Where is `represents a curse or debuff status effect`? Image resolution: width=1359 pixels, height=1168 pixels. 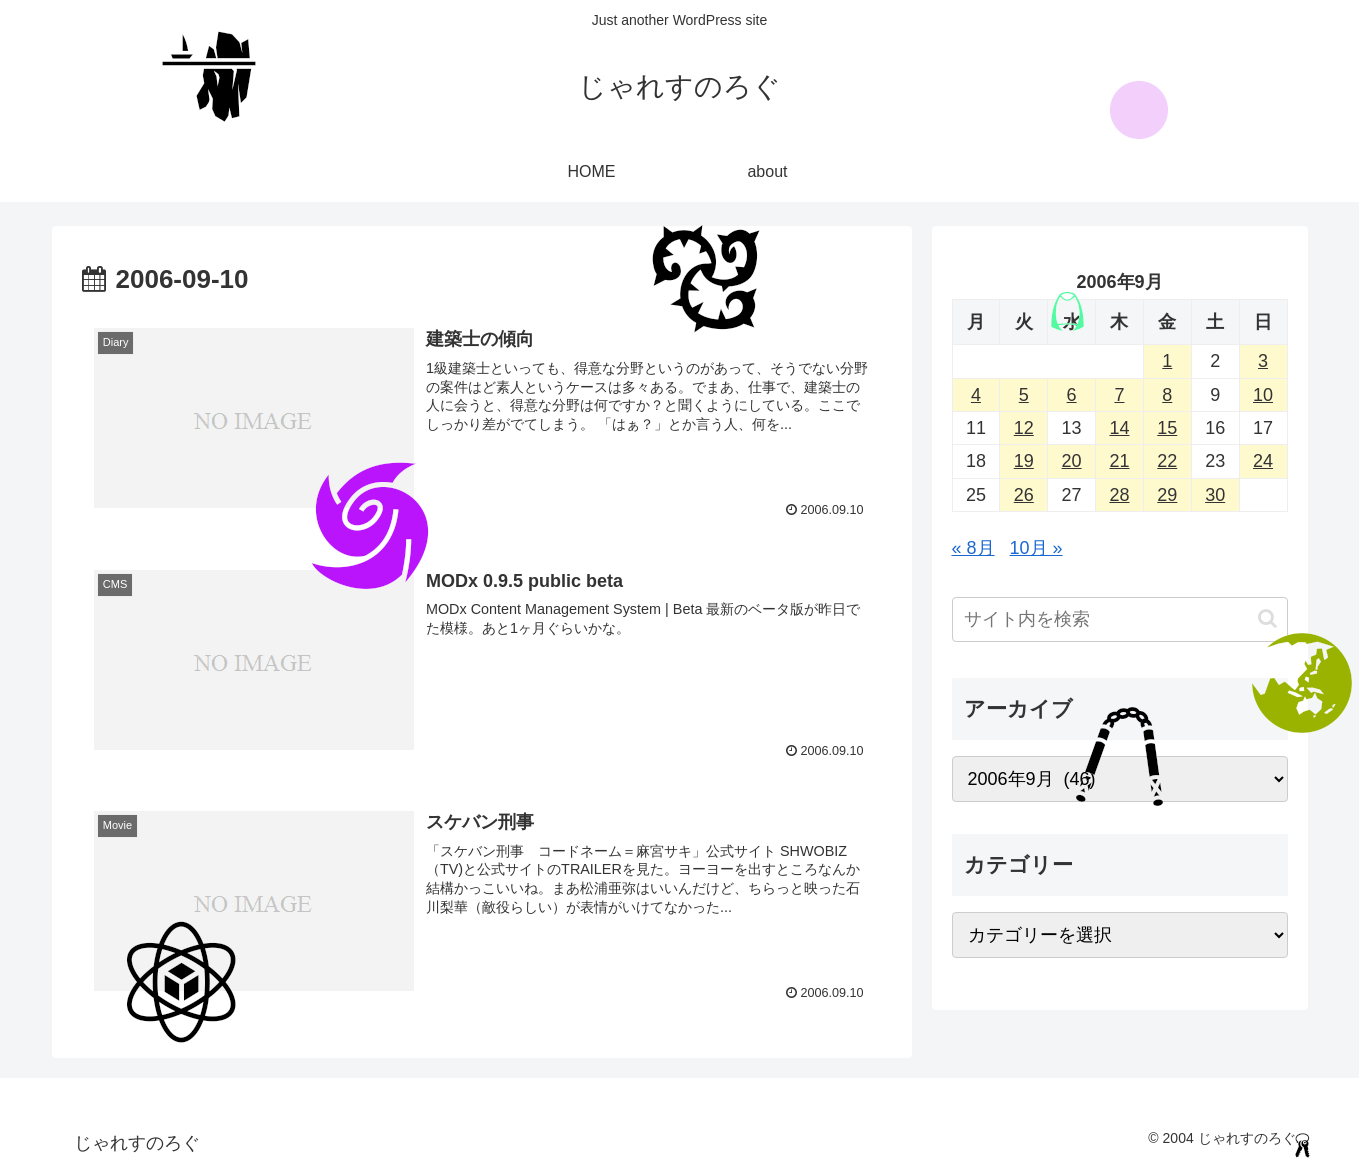
represents a curse or debuff status effect is located at coordinates (706, 279).